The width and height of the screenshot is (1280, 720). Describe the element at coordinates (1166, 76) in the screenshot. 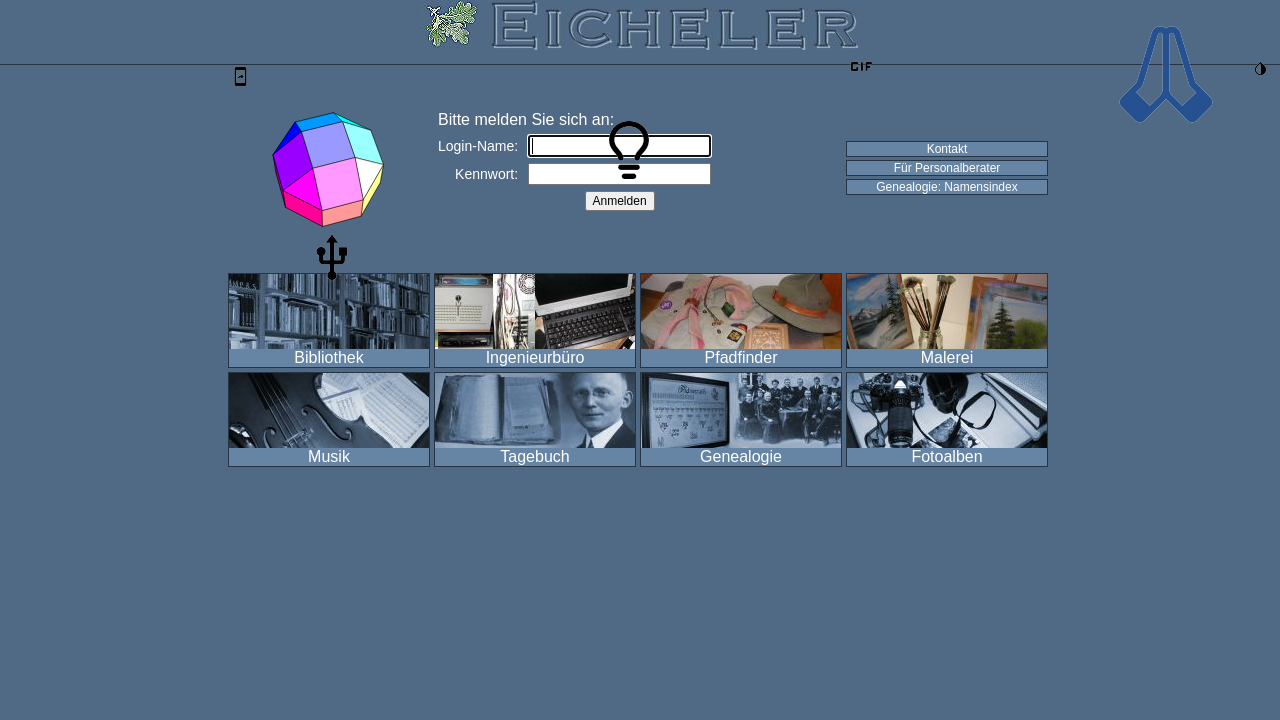

I see `express gratitude or thanks` at that location.